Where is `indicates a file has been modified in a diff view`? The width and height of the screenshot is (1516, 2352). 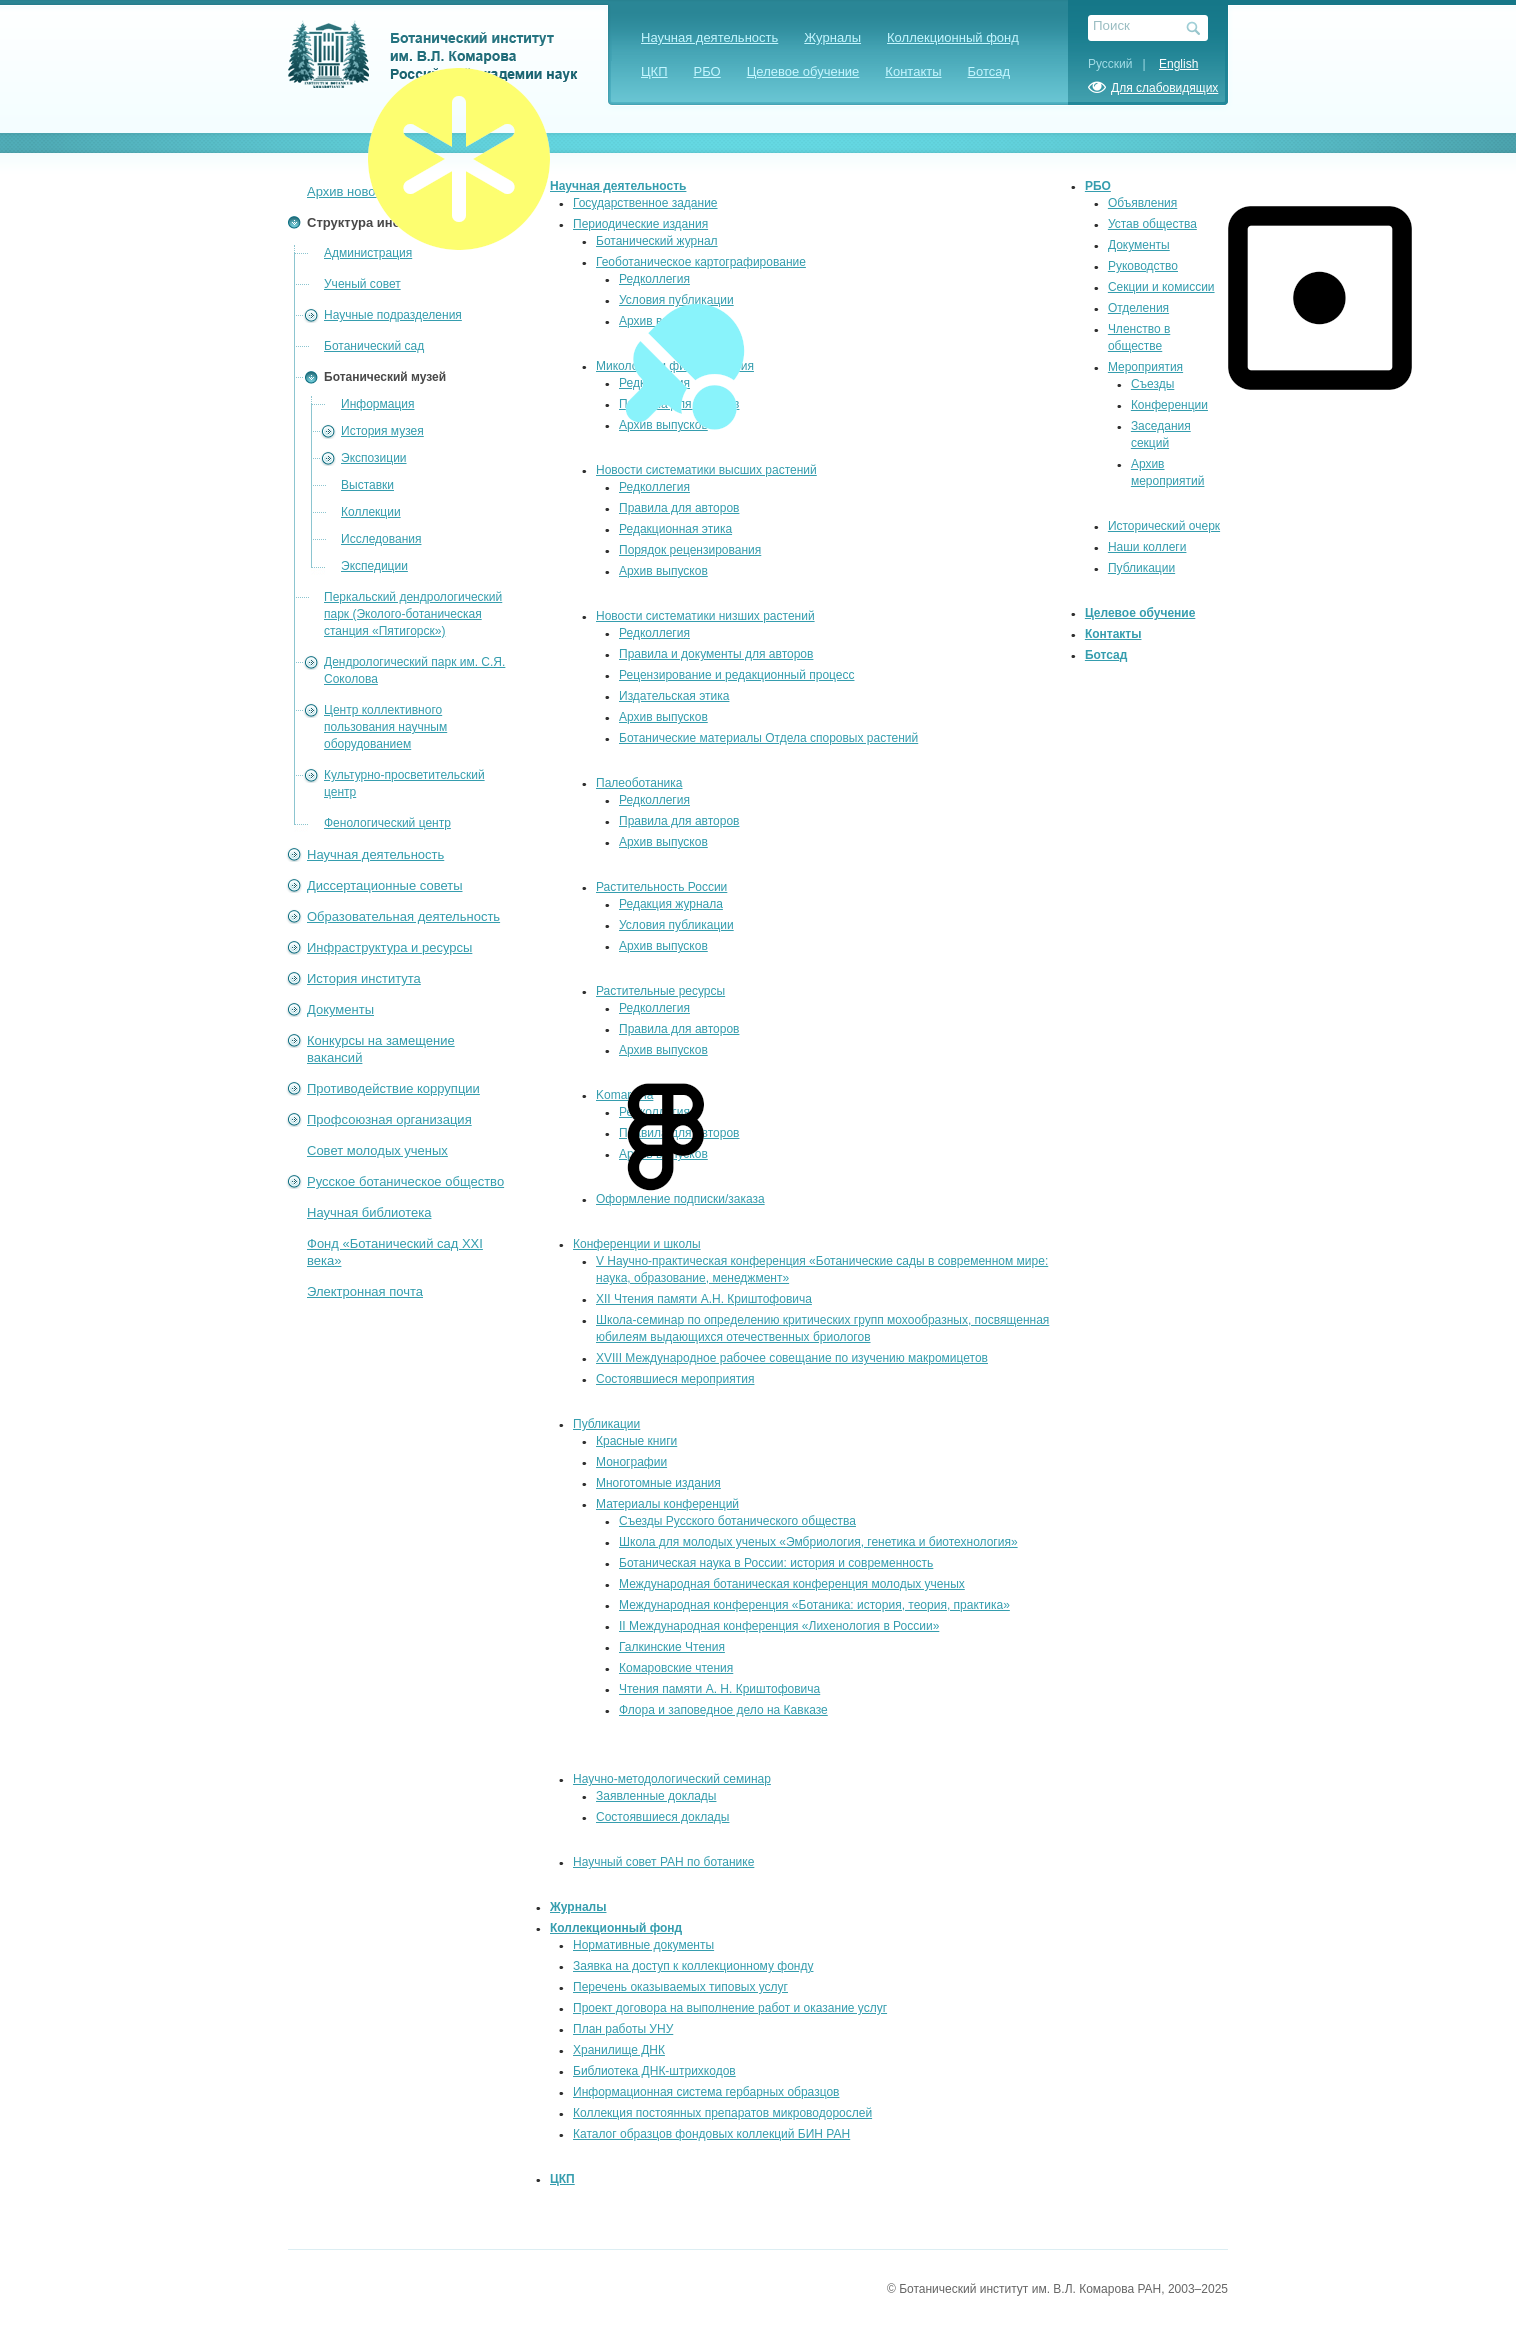 indicates a file has been modified in a diff view is located at coordinates (1320, 298).